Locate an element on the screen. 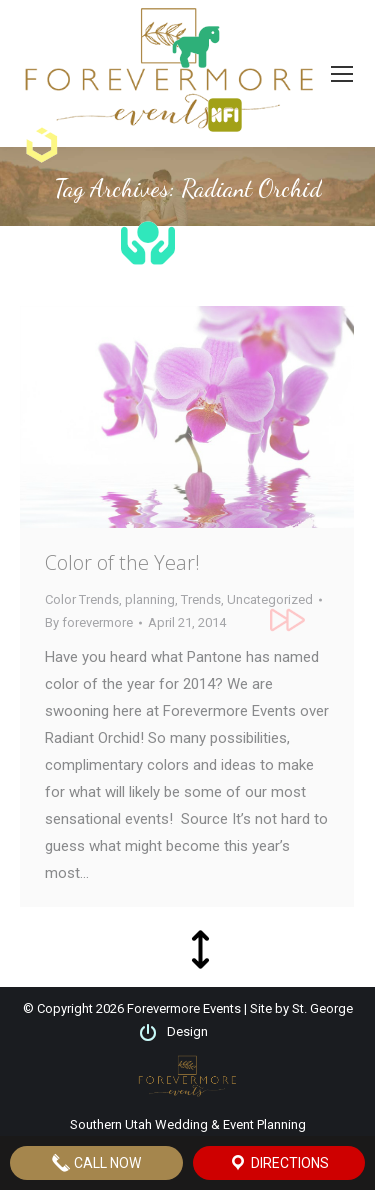 The height and width of the screenshot is (1190, 375). indicates non-food items category is located at coordinates (225, 115).